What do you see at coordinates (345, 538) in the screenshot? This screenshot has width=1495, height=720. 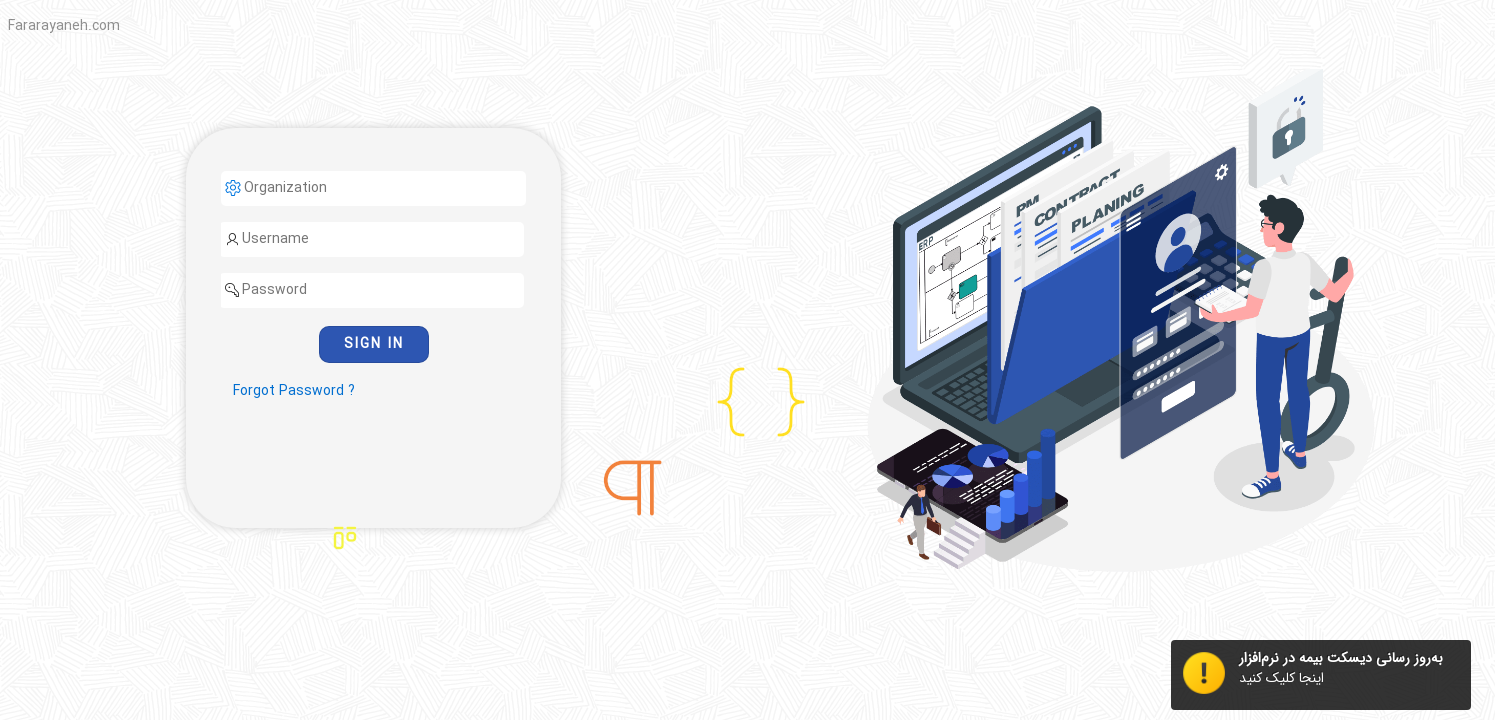 I see `switch to kanban board view` at bounding box center [345, 538].